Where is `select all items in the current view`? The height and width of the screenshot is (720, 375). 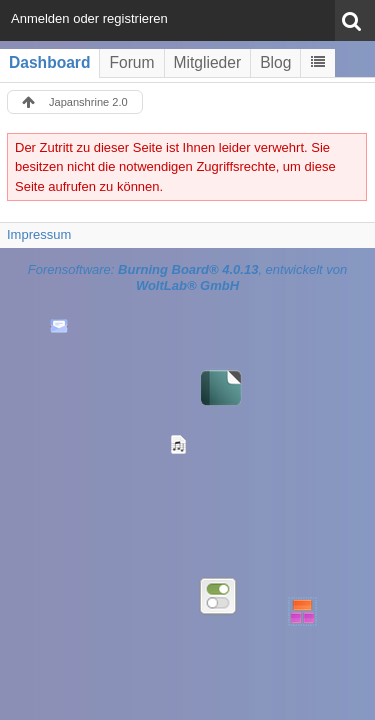
select all items in the current view is located at coordinates (302, 611).